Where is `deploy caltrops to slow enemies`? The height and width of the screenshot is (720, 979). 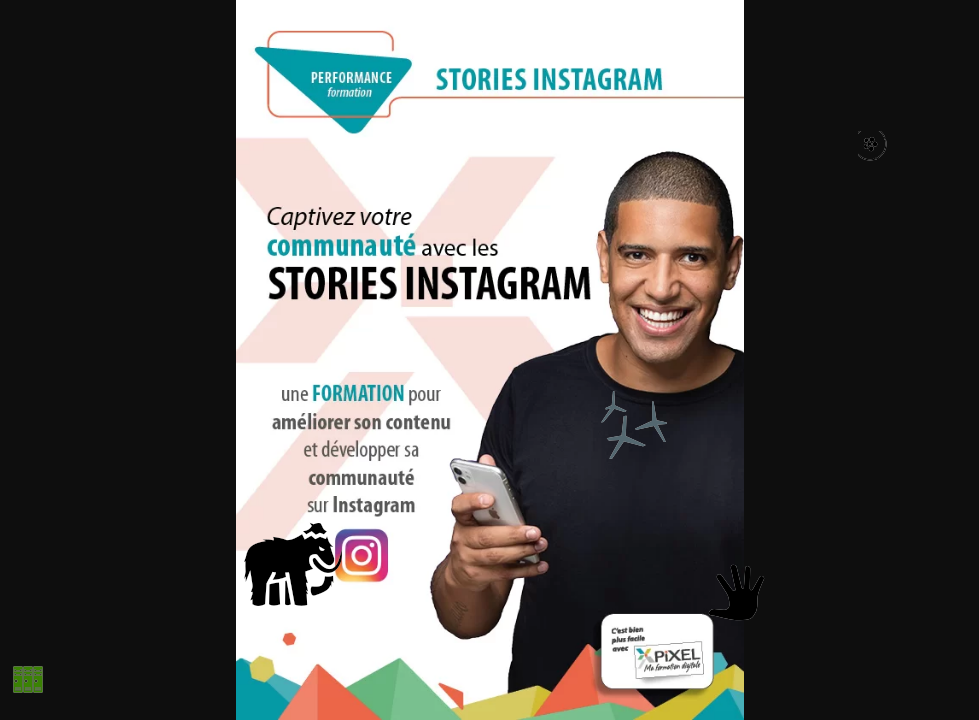 deploy caltrops to slow enemies is located at coordinates (634, 425).